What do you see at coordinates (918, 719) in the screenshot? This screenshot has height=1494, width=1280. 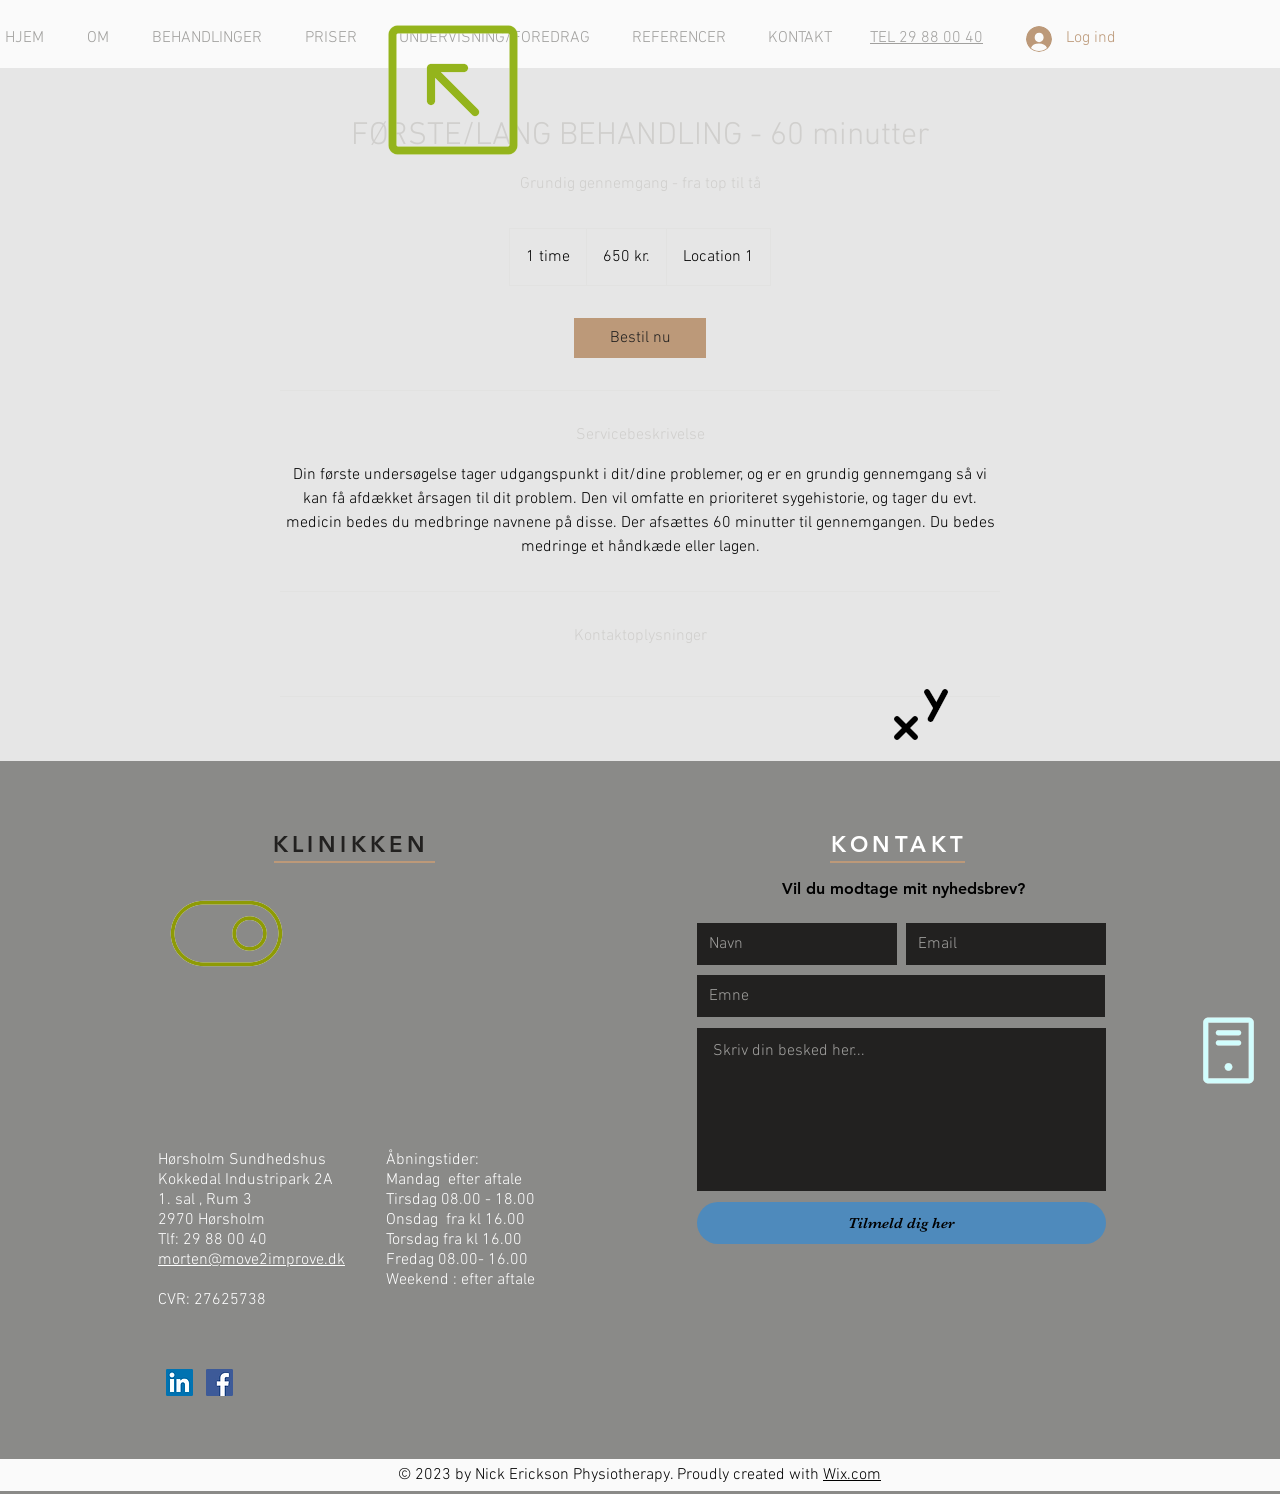 I see `calculate x raised to the power of y` at bounding box center [918, 719].